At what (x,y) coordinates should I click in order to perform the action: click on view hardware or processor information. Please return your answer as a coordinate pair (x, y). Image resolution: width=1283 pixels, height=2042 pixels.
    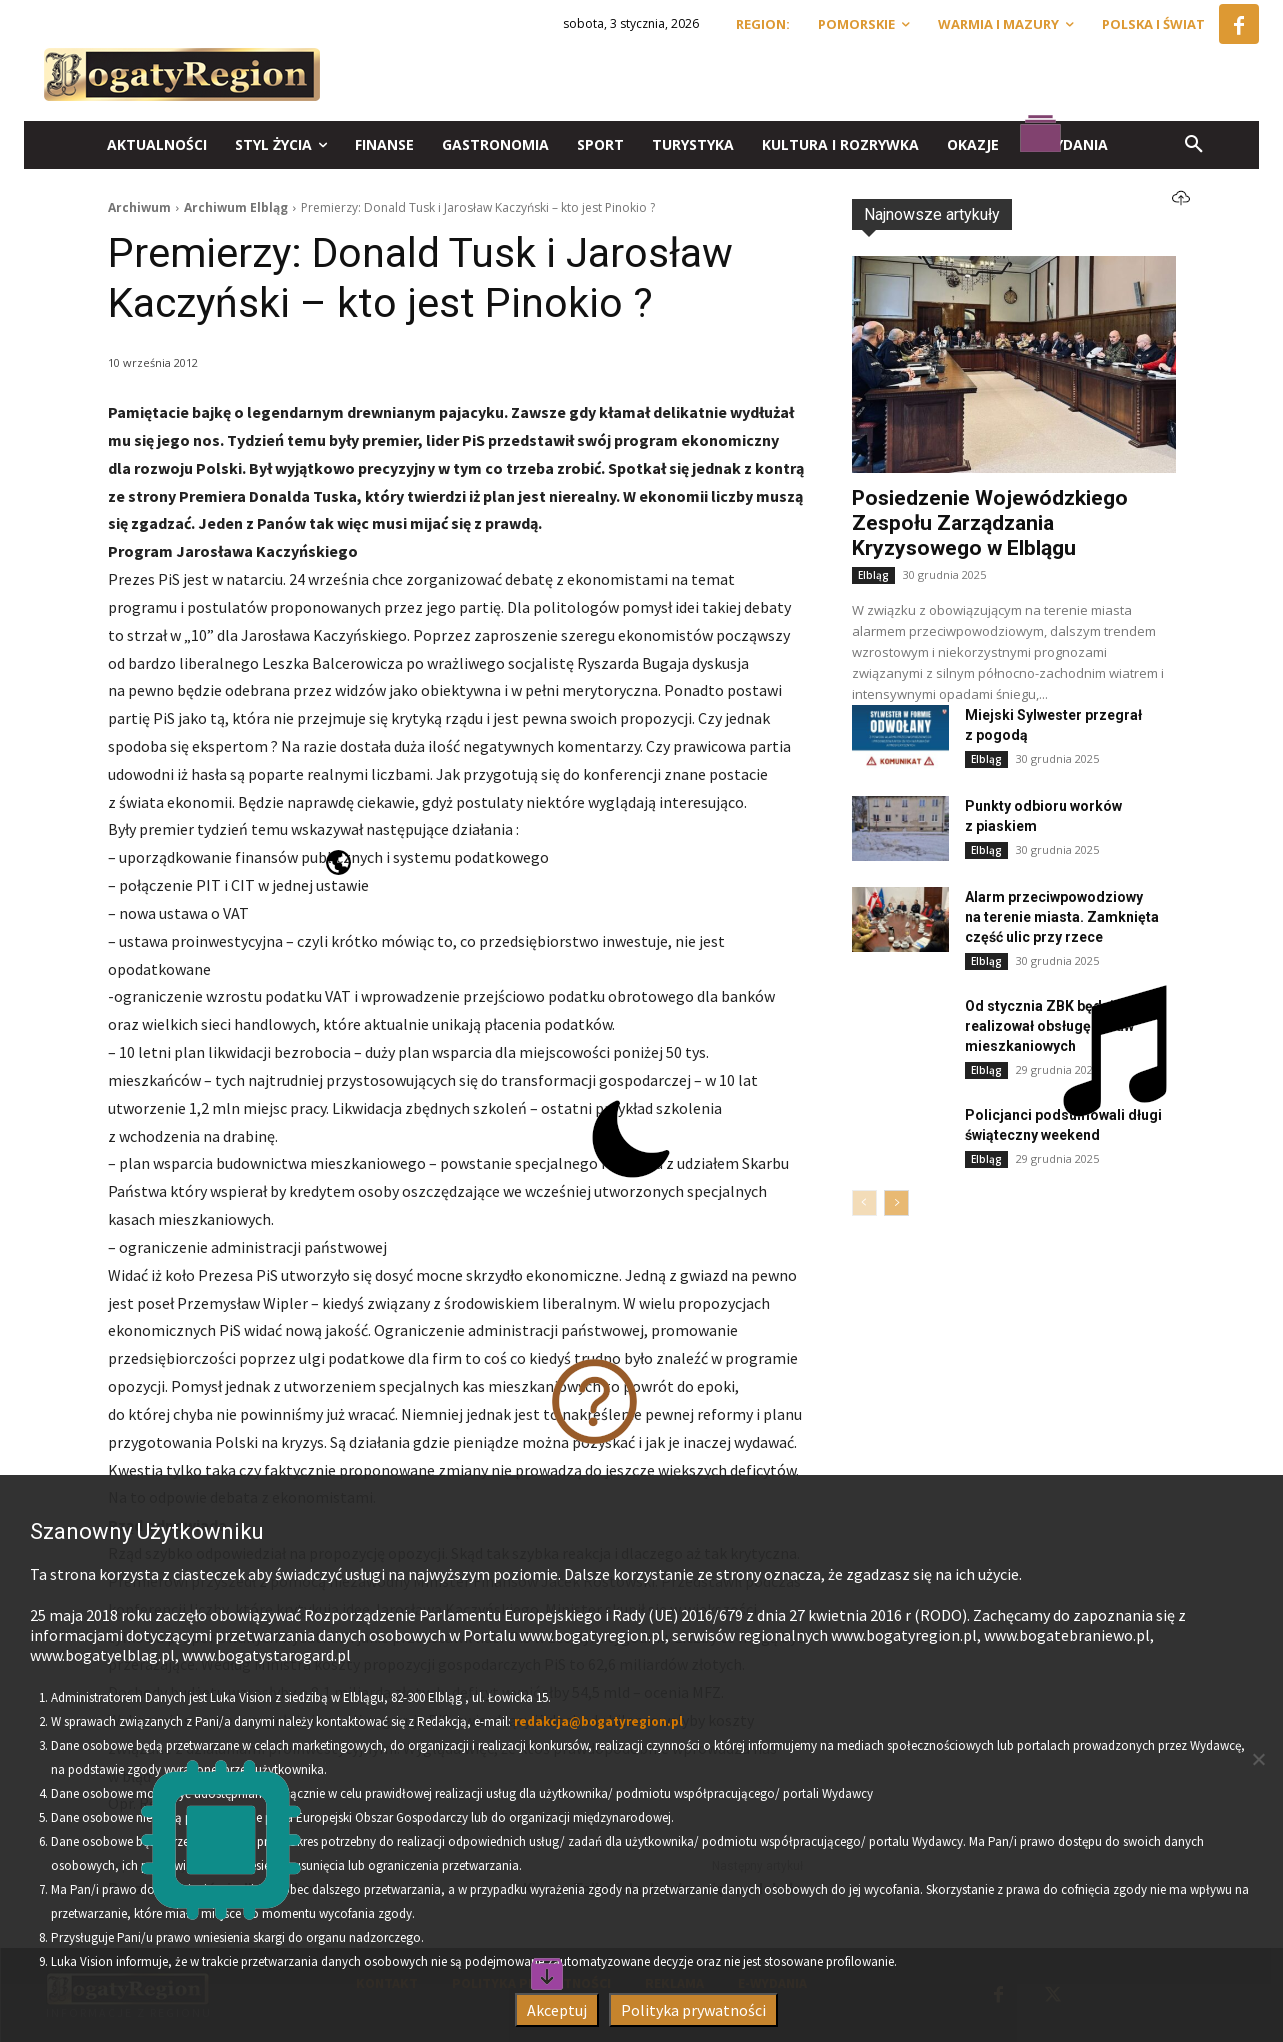
    Looking at the image, I should click on (221, 1840).